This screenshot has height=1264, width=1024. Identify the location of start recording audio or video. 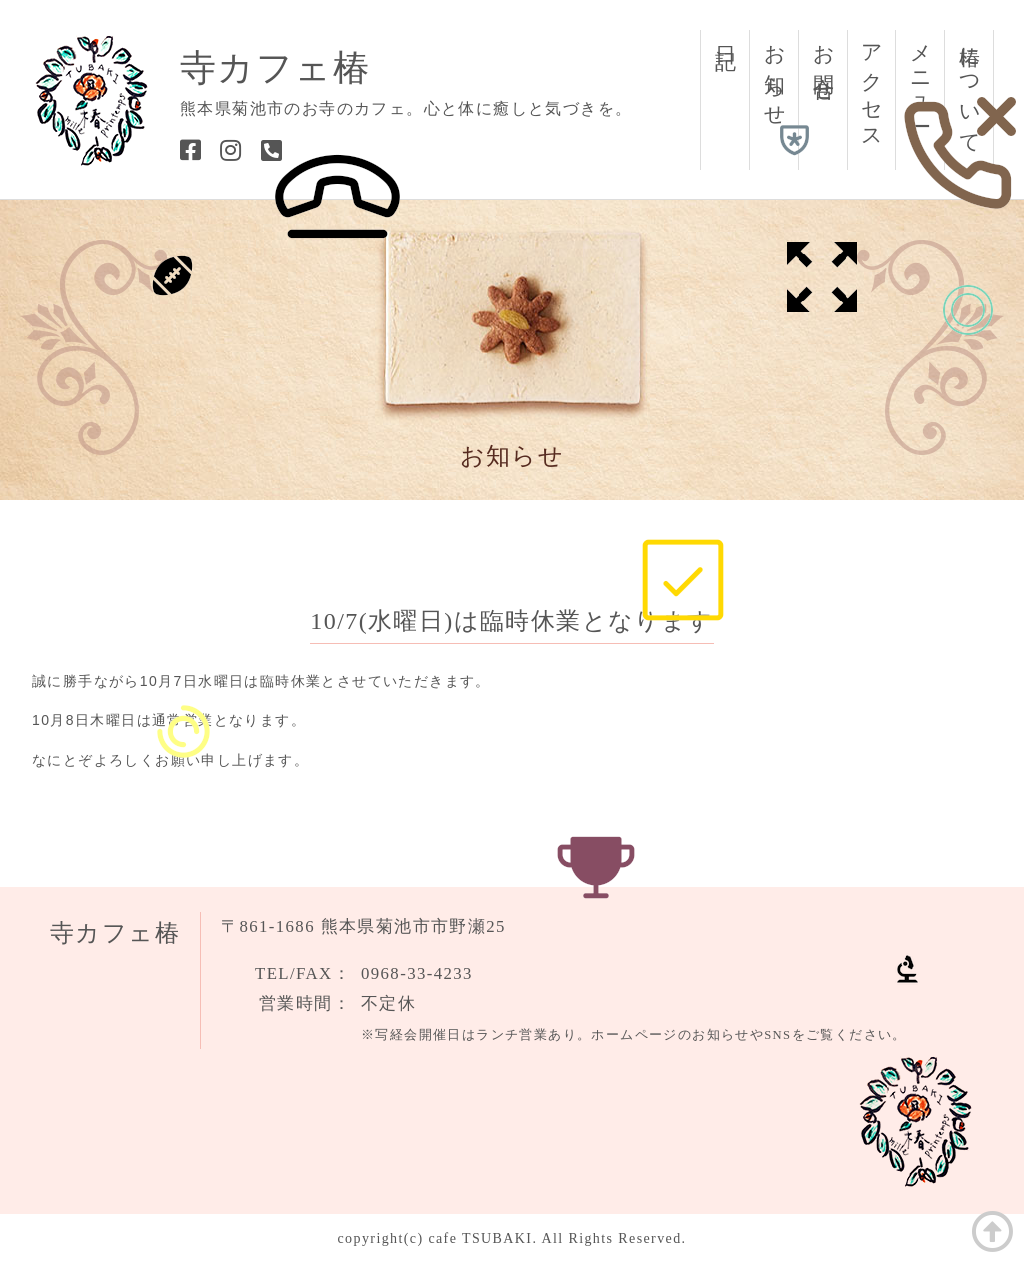
(968, 310).